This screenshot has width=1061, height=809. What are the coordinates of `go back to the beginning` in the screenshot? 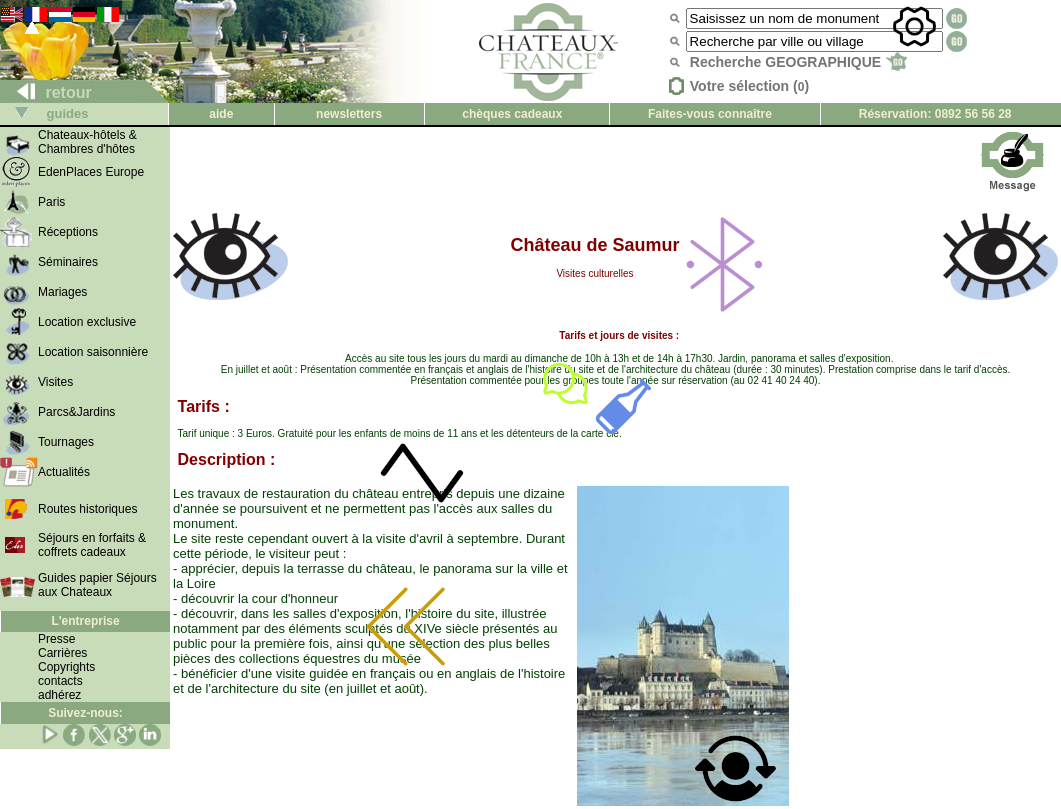 It's located at (409, 626).